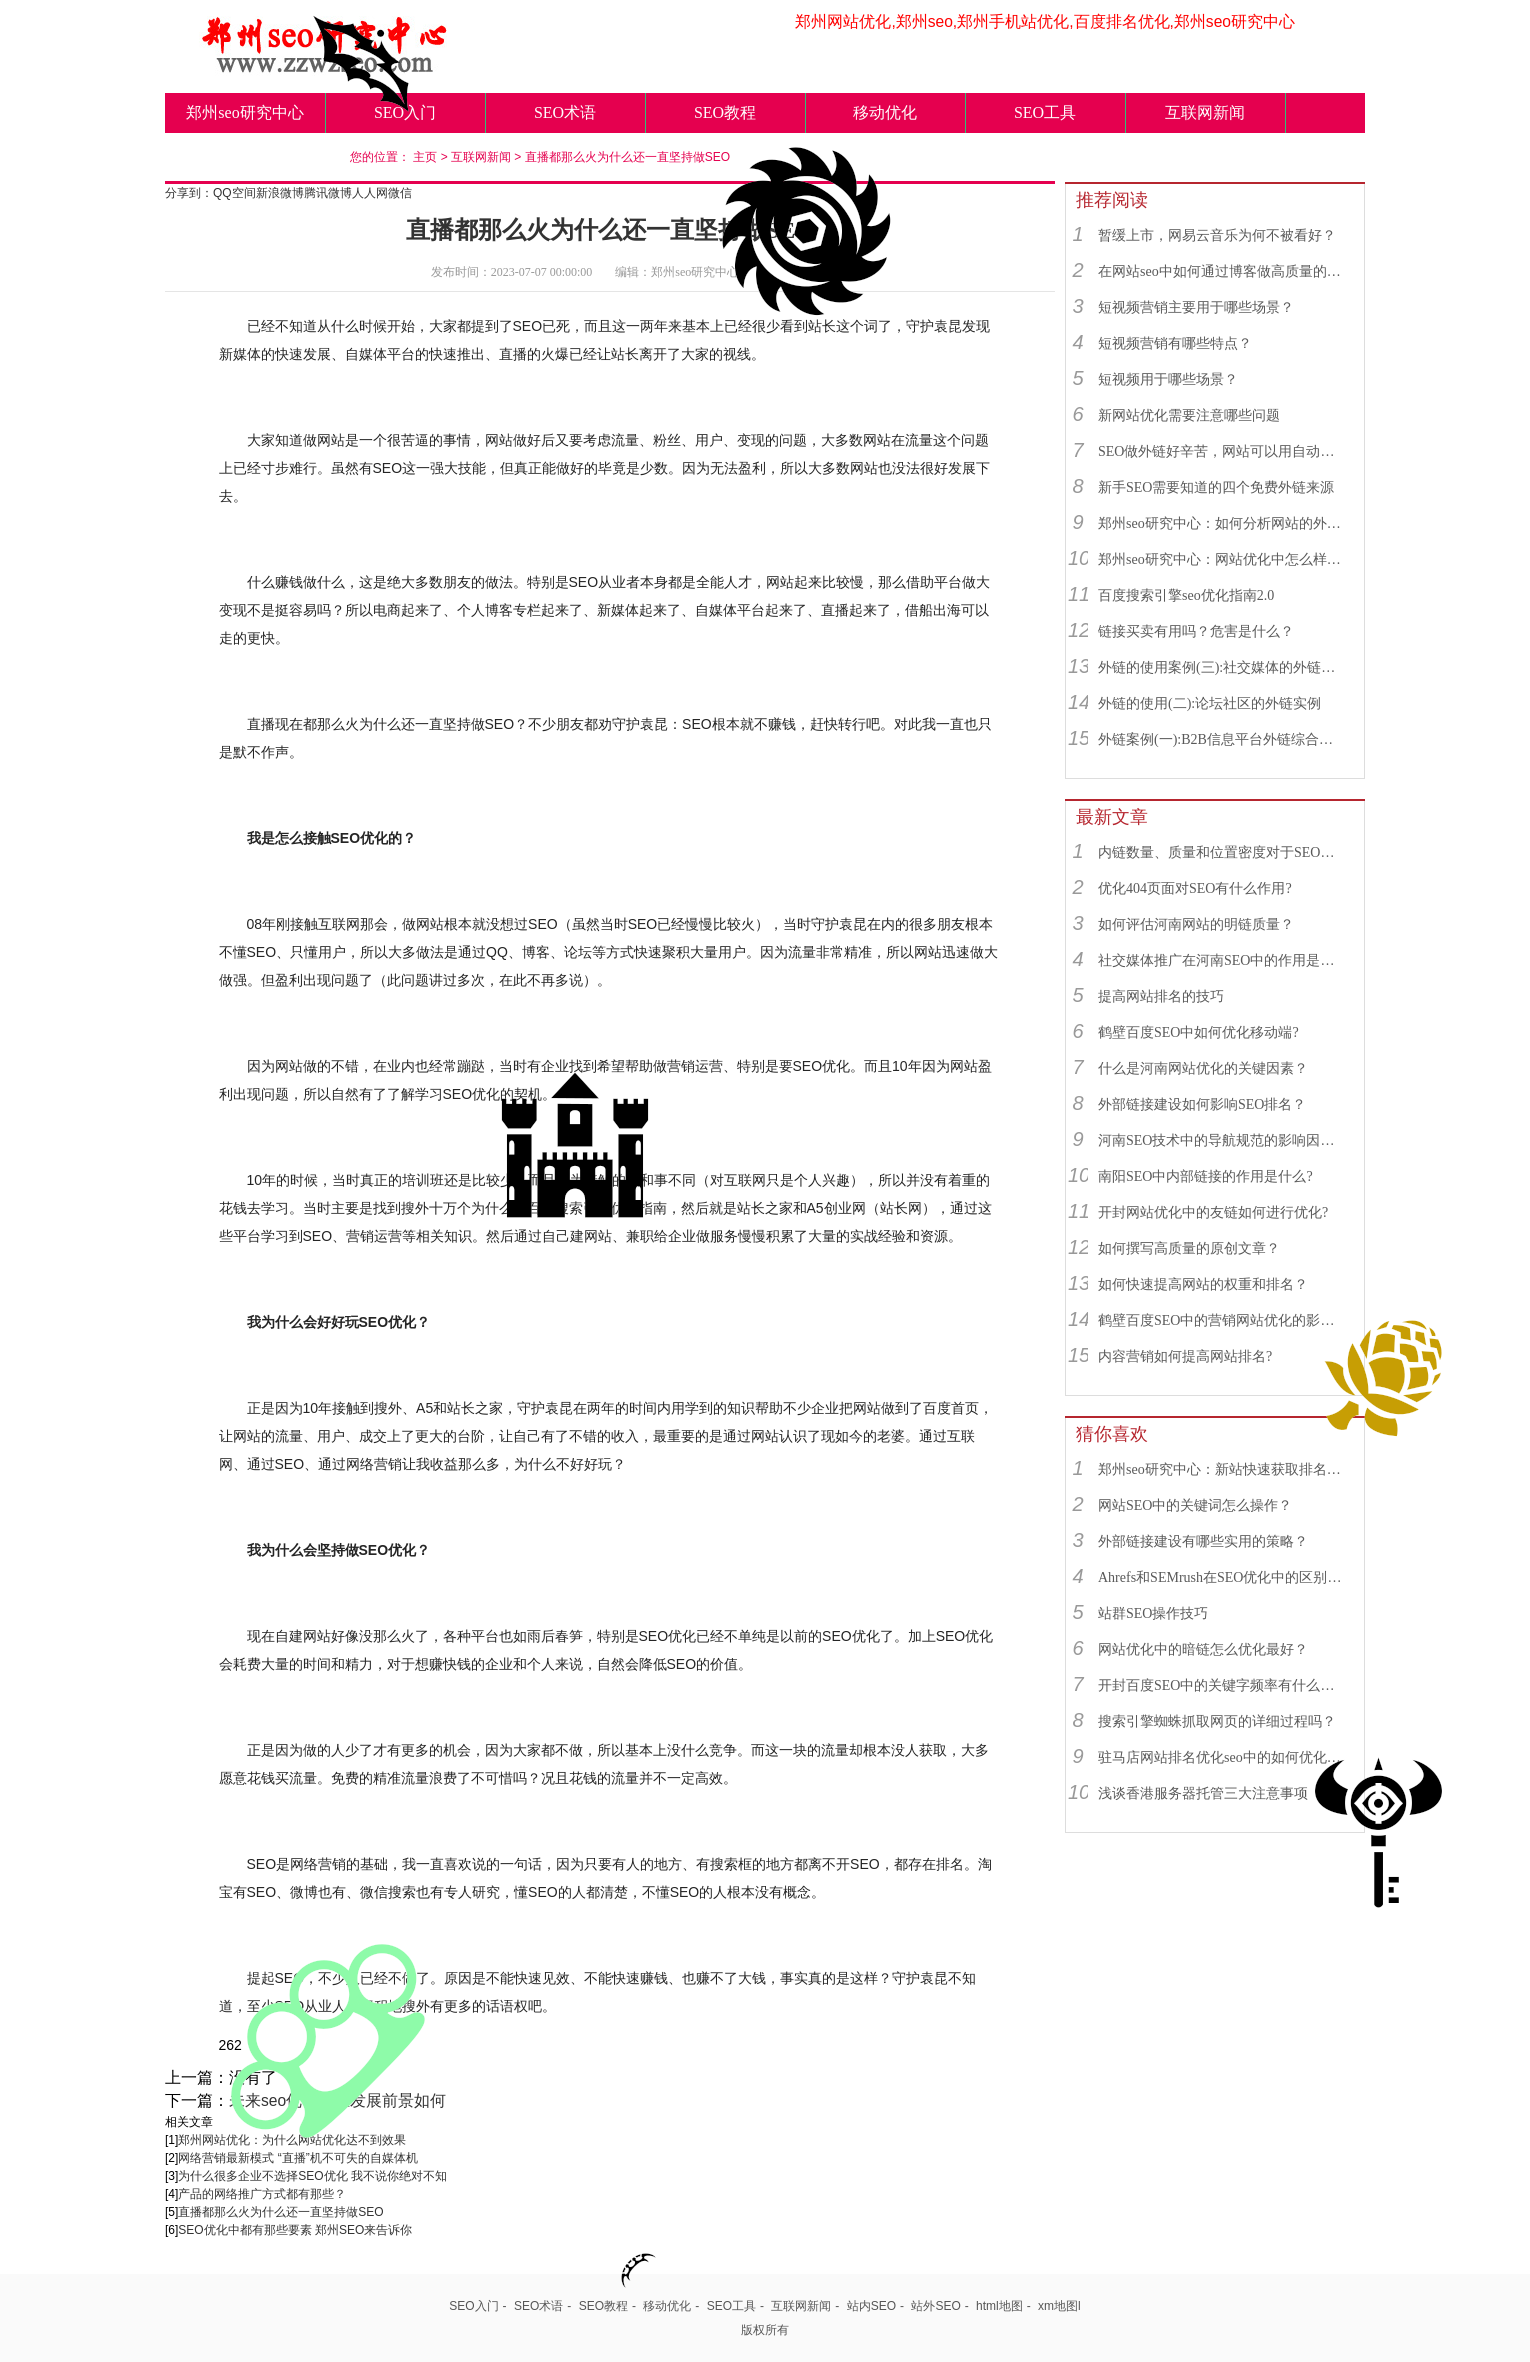 The height and width of the screenshot is (2362, 1530). I want to click on select artichoke as an ingredient, so click(1383, 1377).